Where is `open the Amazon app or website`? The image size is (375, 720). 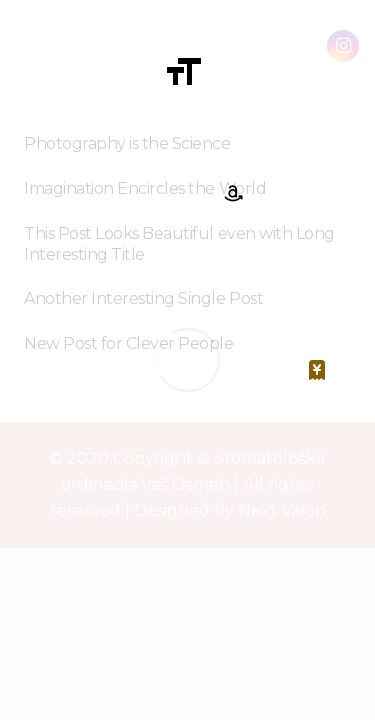 open the Amazon app or website is located at coordinates (233, 193).